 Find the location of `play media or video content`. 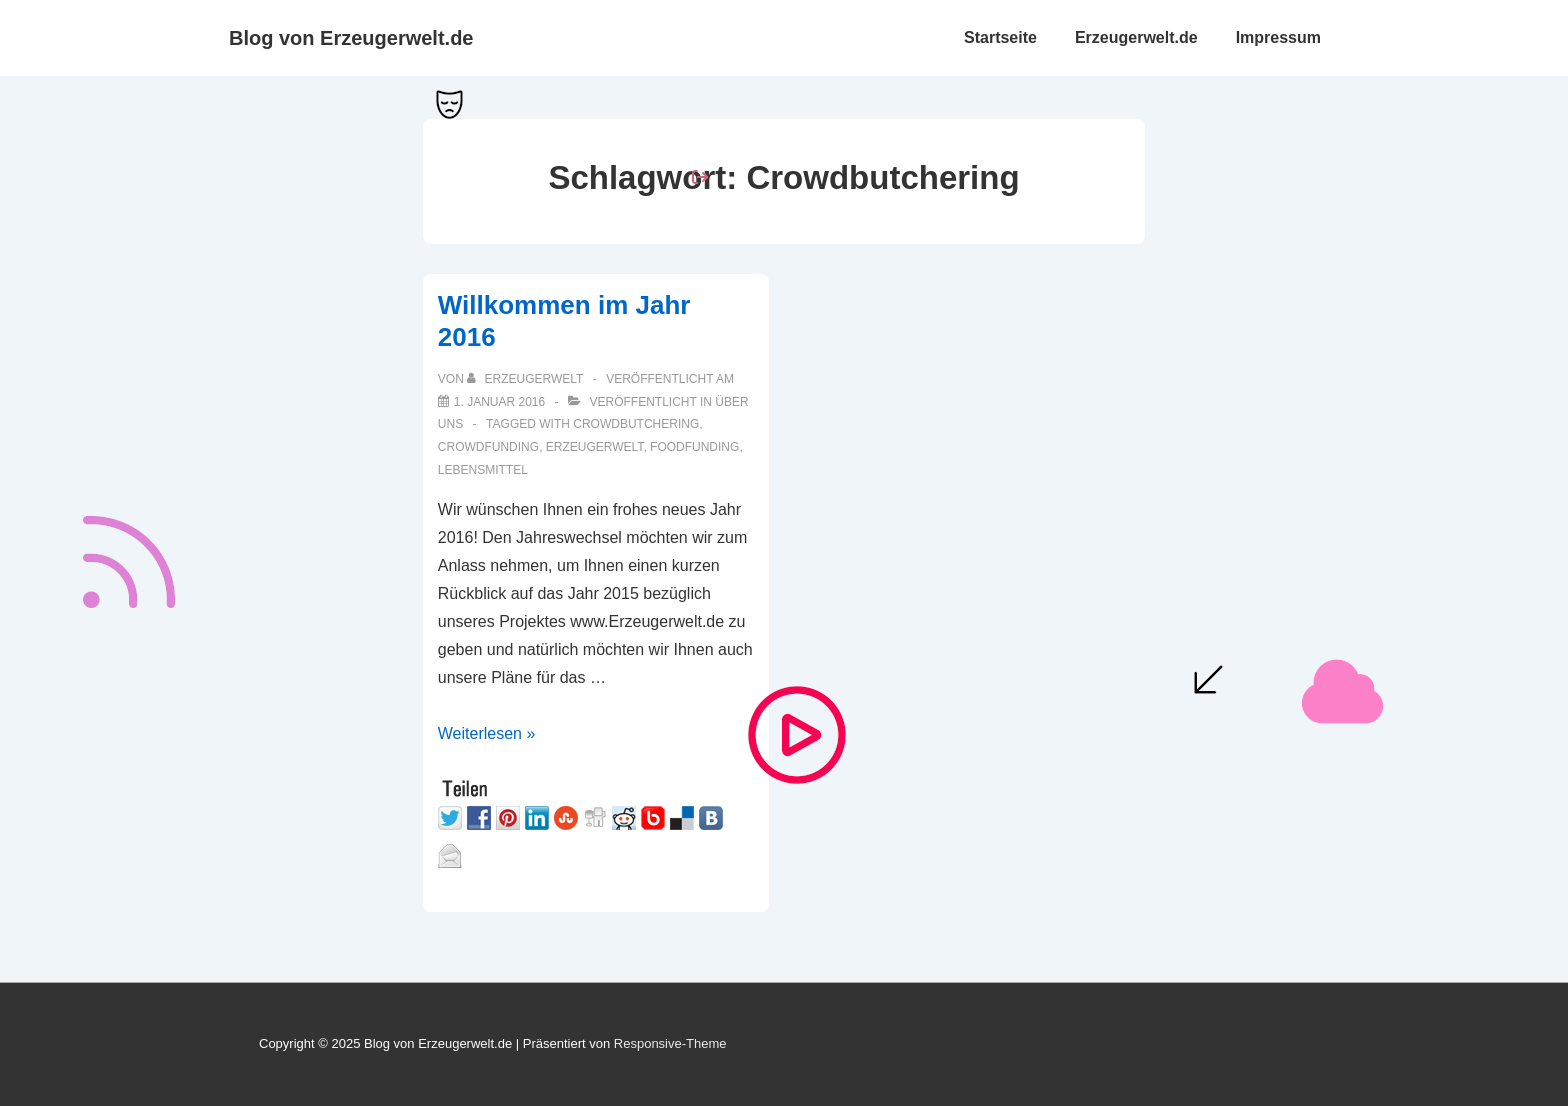

play media or video content is located at coordinates (797, 735).